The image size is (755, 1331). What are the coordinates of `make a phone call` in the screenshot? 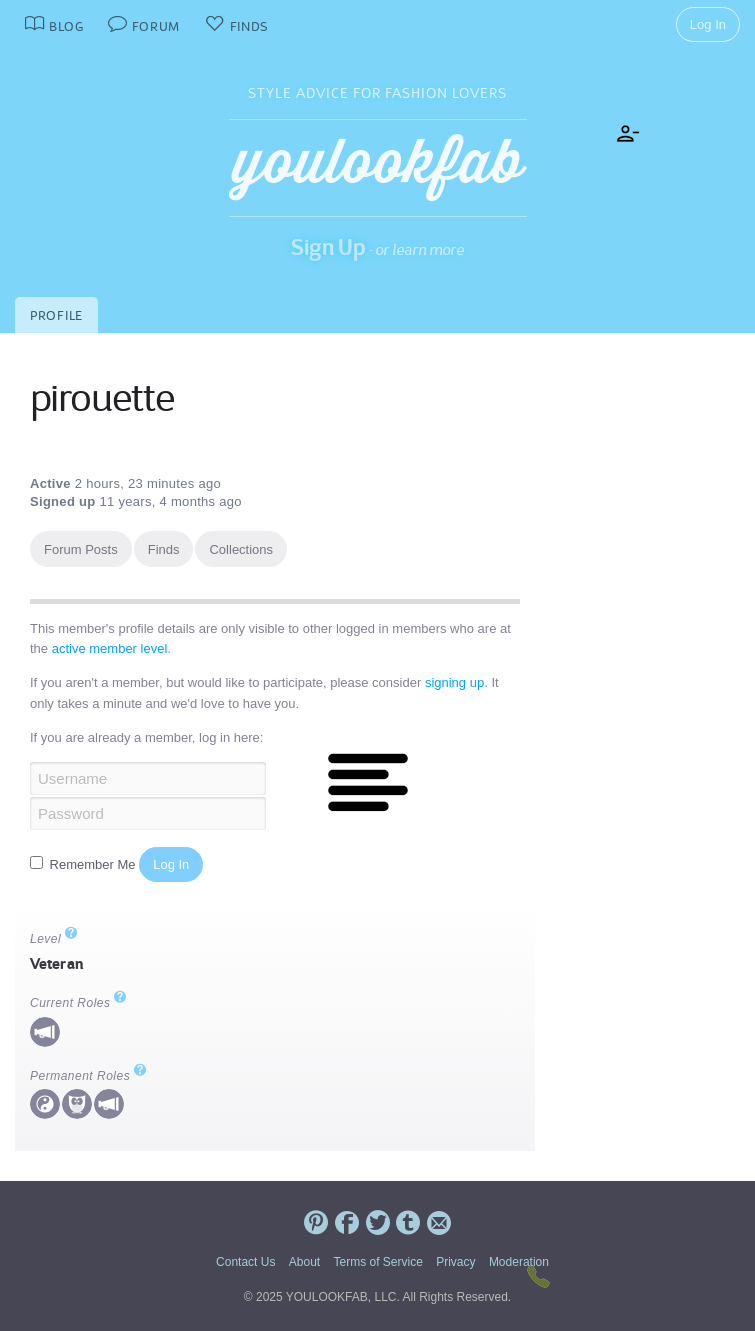 It's located at (538, 1276).